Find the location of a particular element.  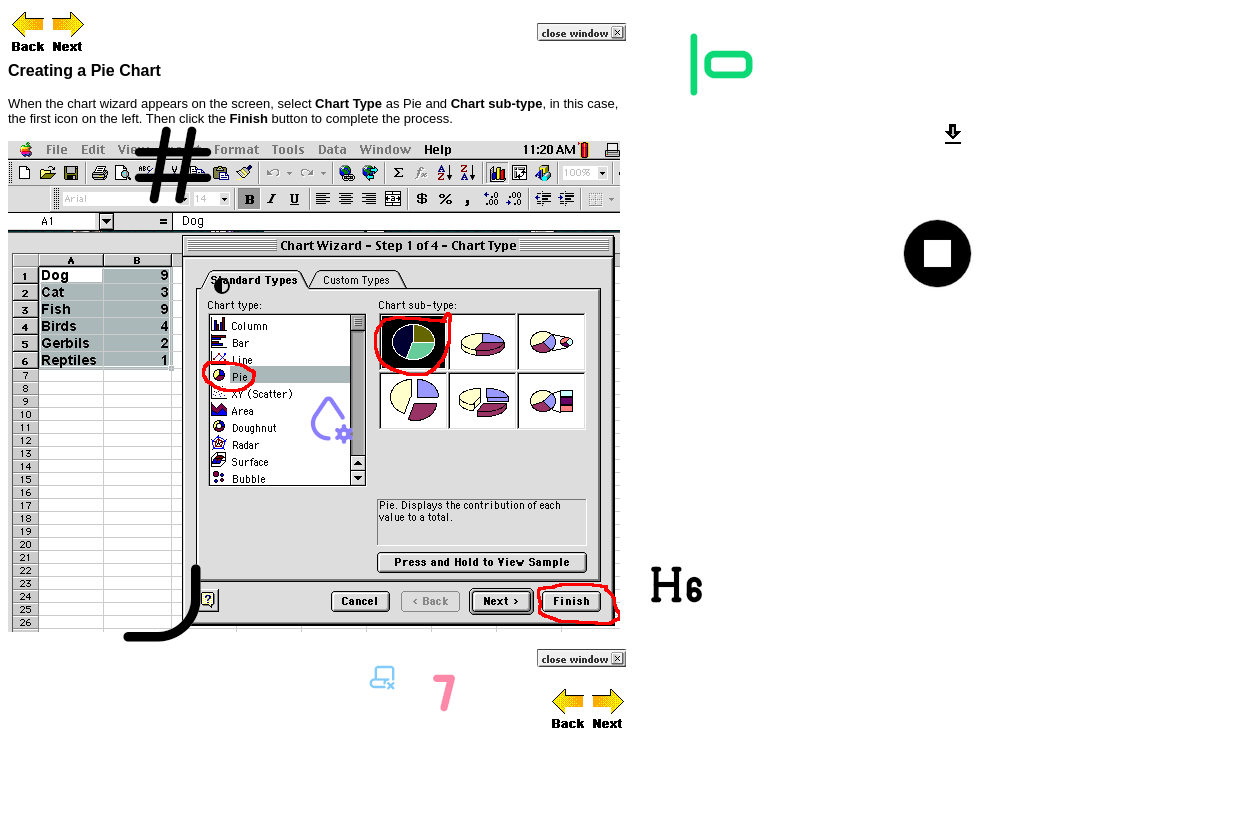

remove or delete a script is located at coordinates (382, 677).